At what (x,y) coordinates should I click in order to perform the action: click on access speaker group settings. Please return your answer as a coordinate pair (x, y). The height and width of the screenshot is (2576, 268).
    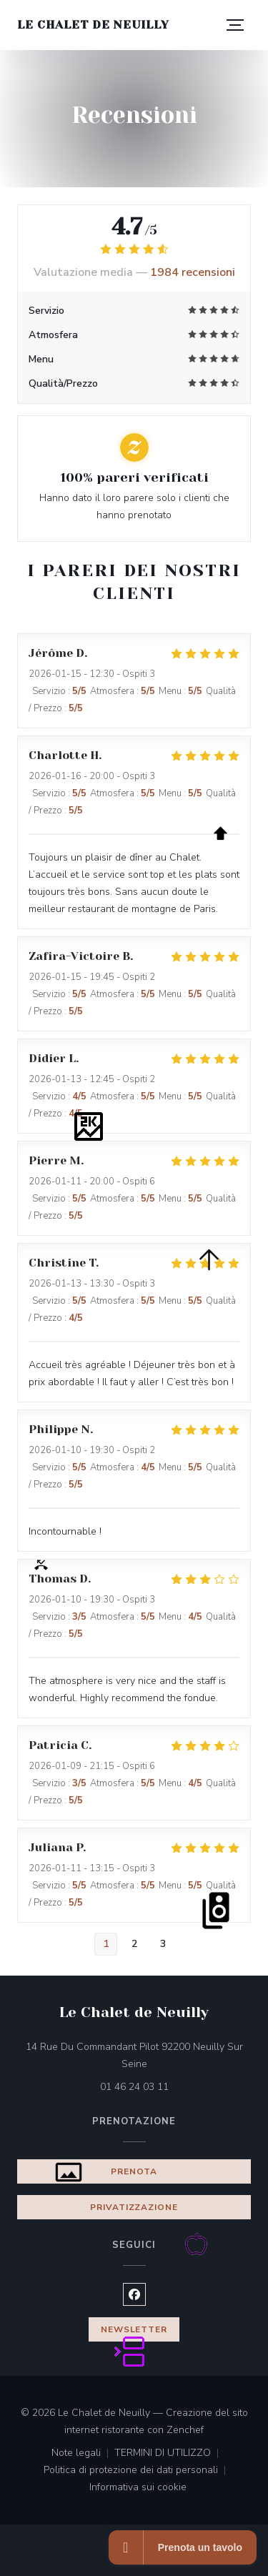
    Looking at the image, I should click on (216, 1911).